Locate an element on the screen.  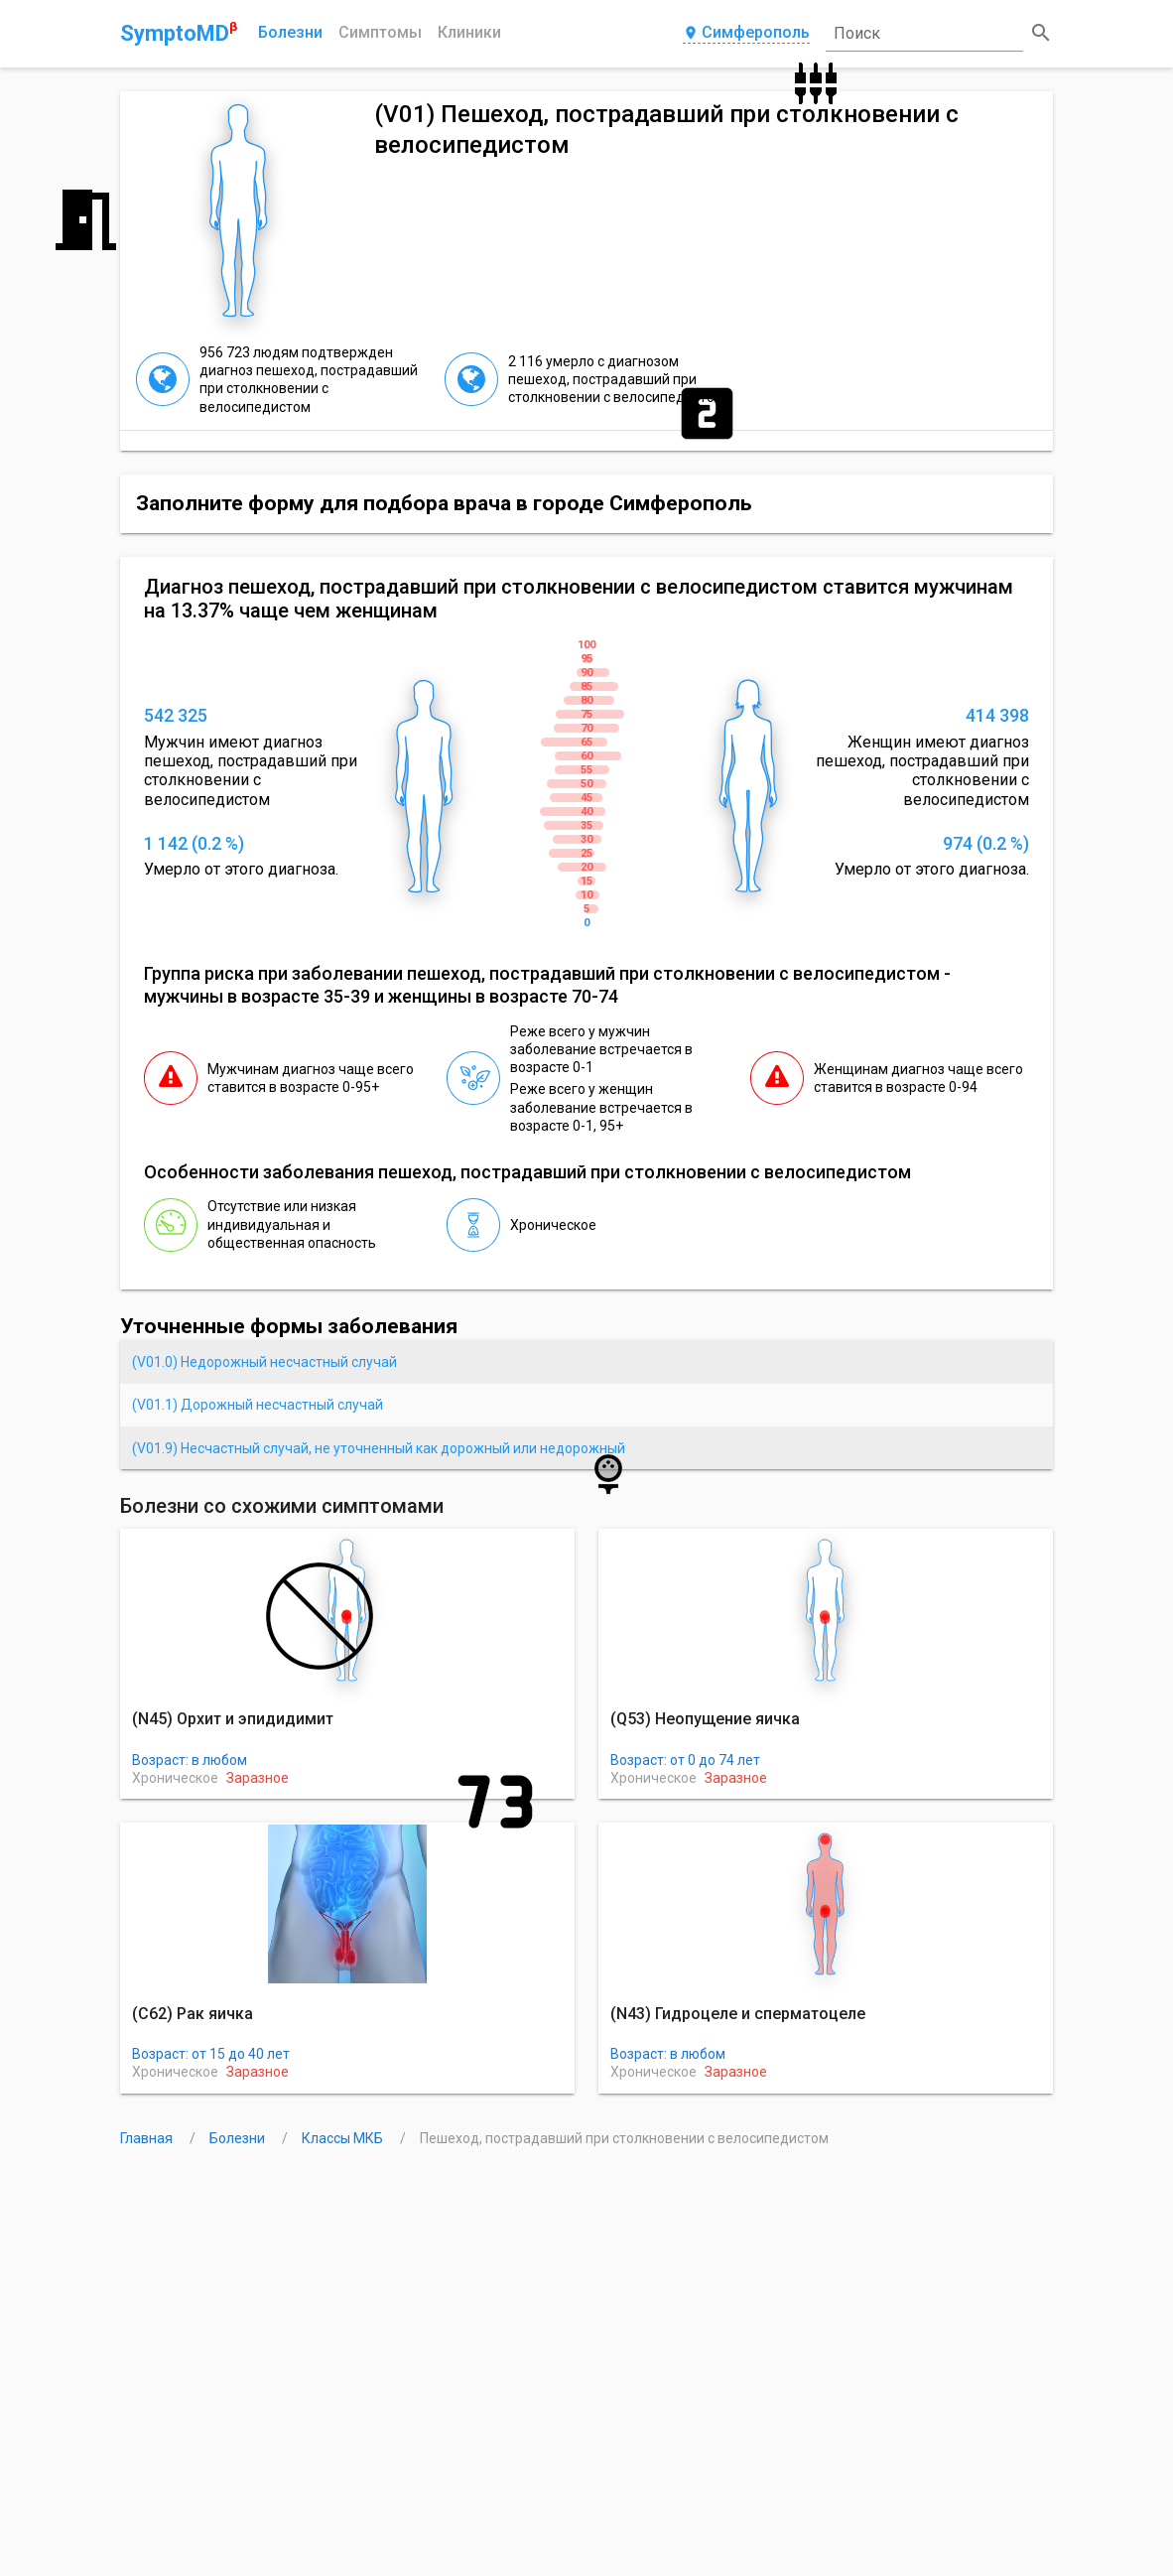
configure audio/video input settings is located at coordinates (816, 83).